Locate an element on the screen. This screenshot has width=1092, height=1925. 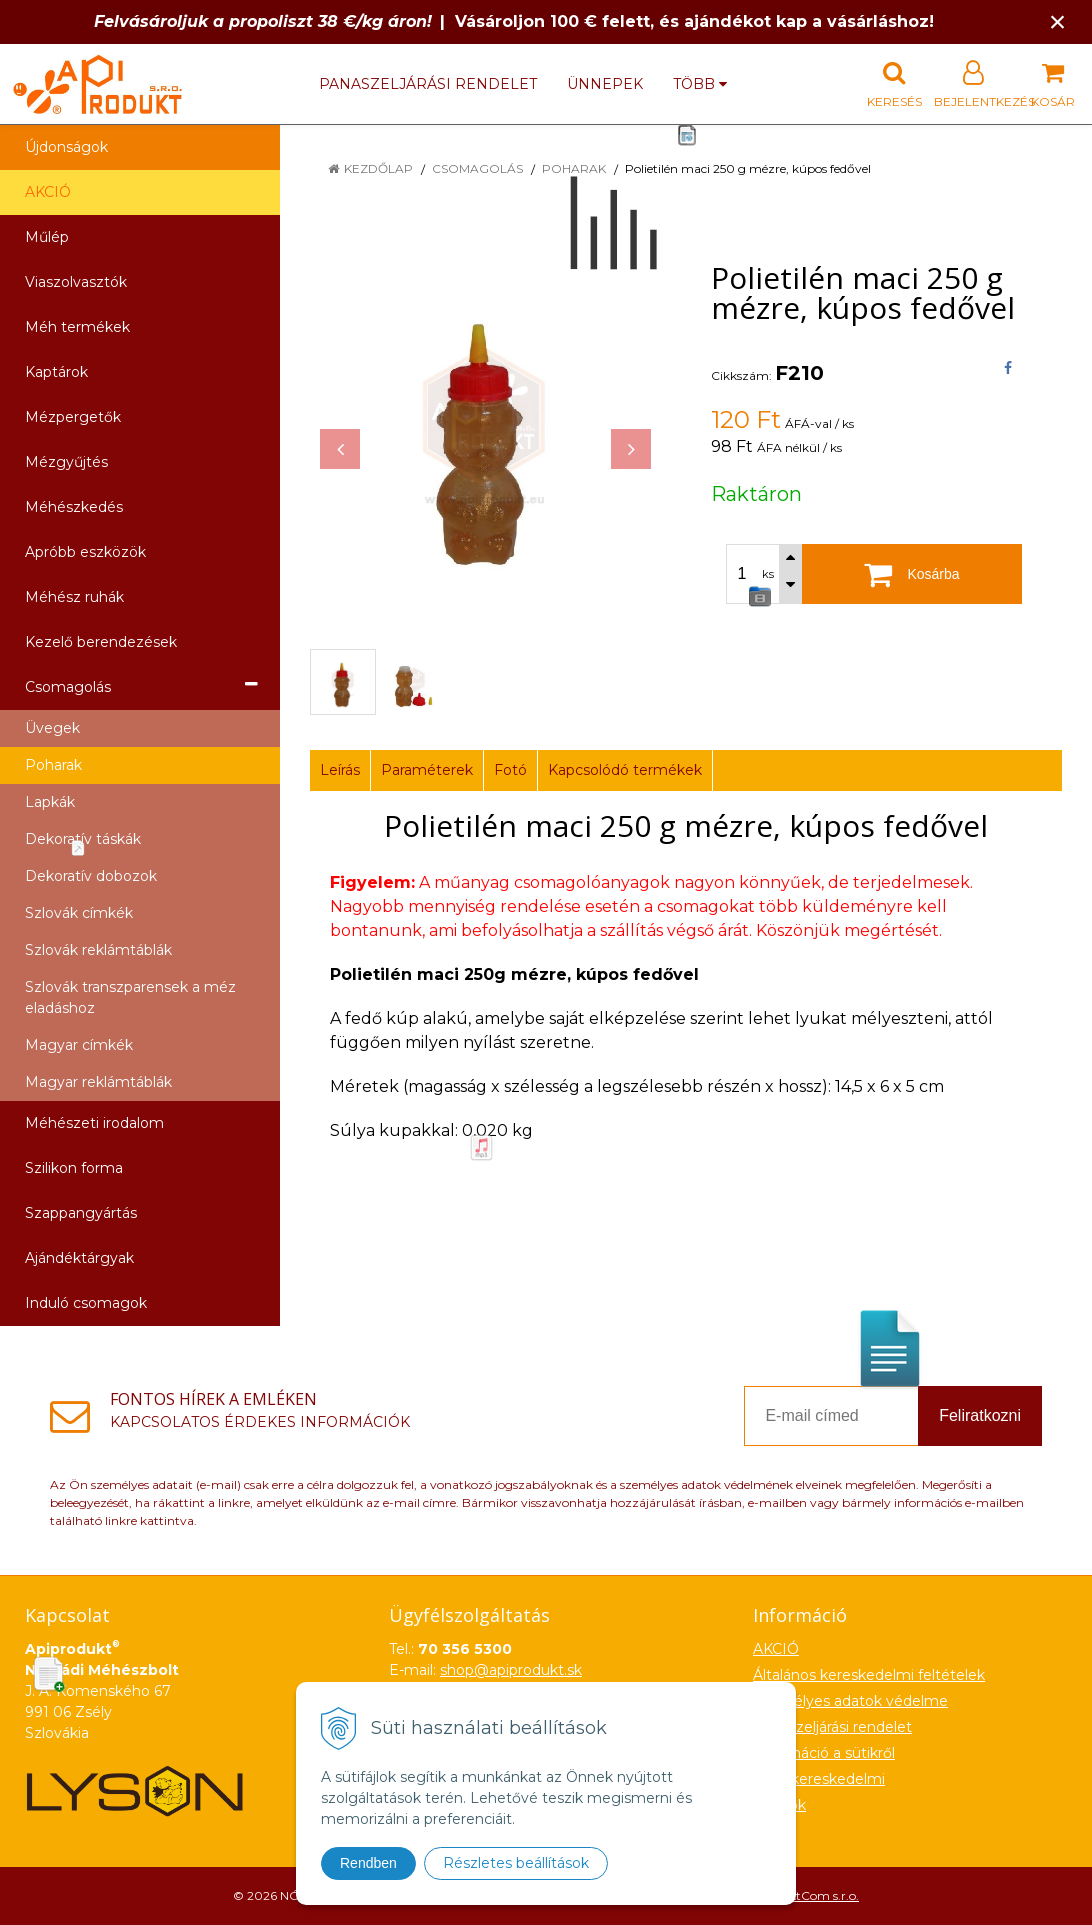
opendocument text template file is located at coordinates (890, 1350).